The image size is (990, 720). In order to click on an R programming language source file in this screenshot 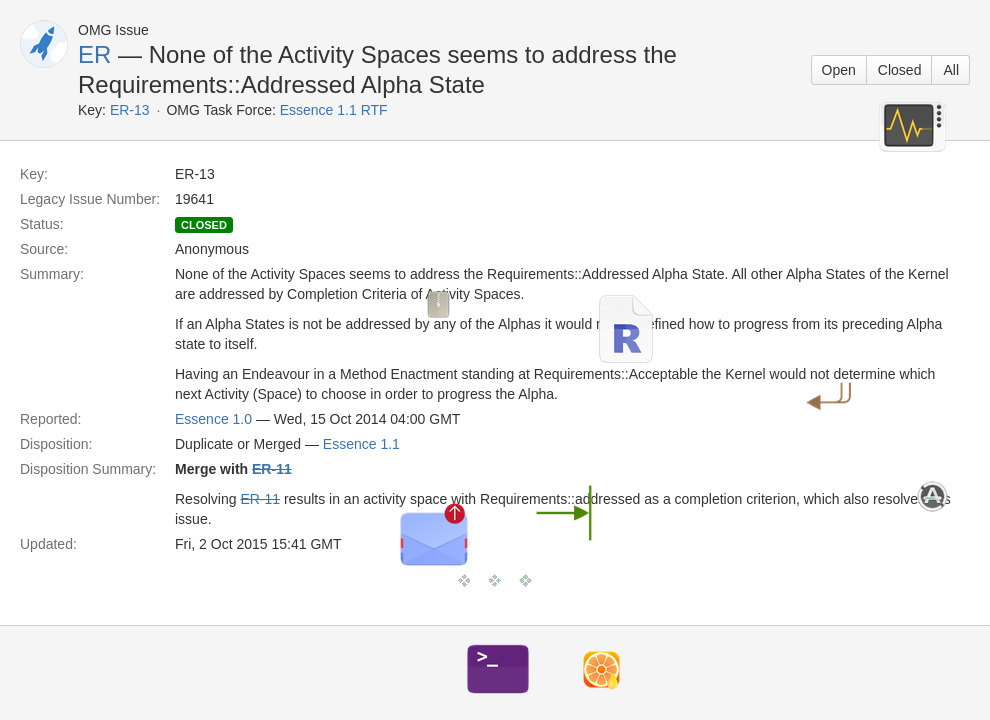, I will do `click(626, 329)`.